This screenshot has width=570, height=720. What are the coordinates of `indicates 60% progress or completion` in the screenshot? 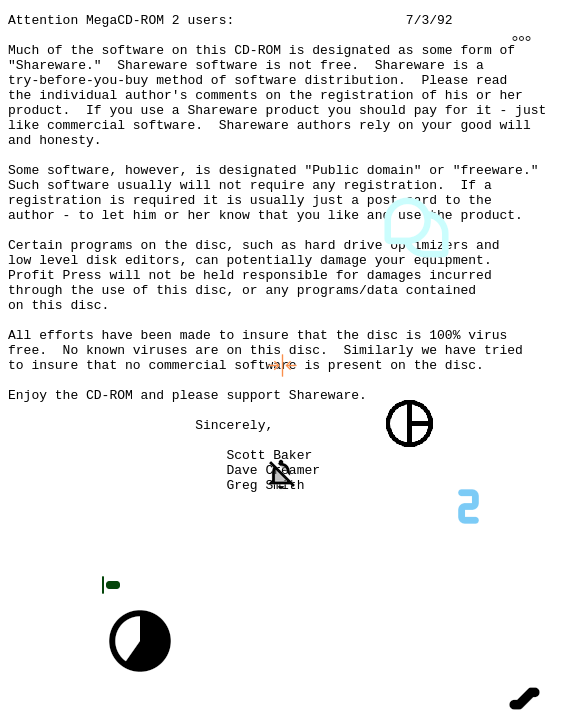 It's located at (140, 641).